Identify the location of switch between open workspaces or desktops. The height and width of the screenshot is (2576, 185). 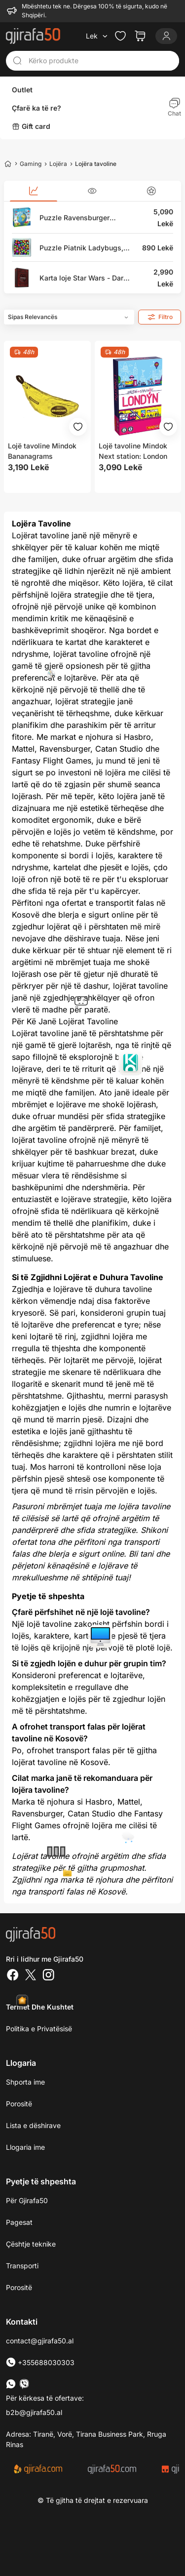
(56, 1852).